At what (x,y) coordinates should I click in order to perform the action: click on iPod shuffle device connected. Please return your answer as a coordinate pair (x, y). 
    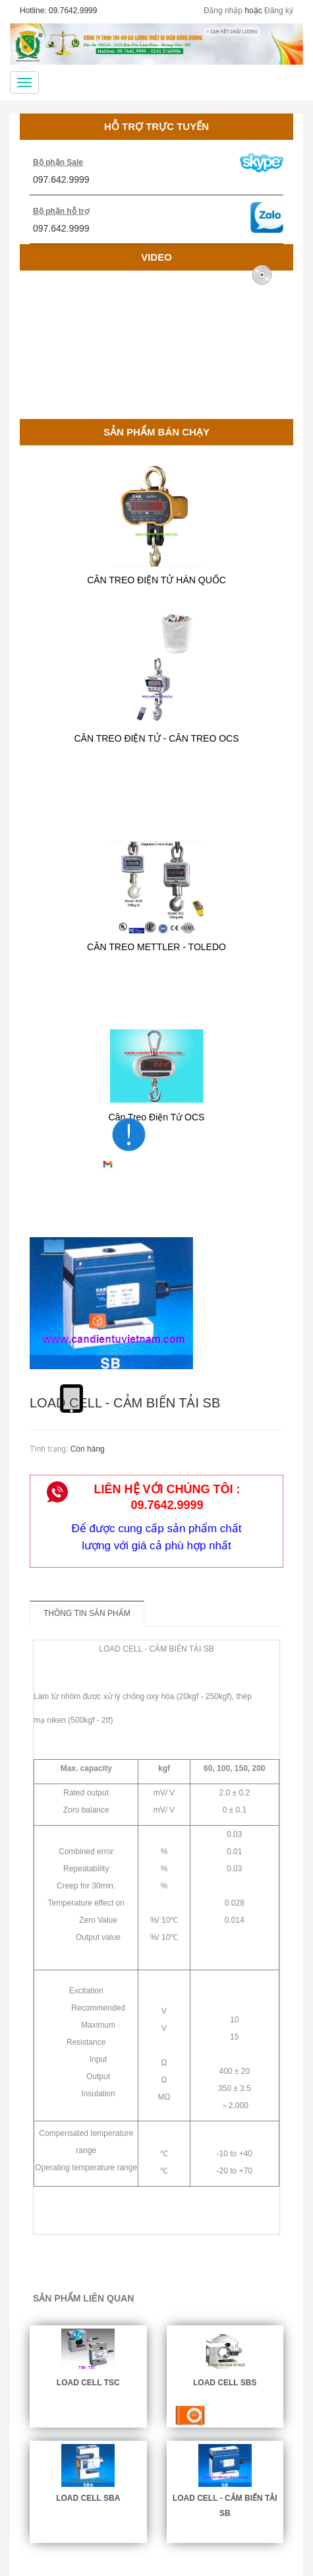
    Looking at the image, I should click on (190, 2410).